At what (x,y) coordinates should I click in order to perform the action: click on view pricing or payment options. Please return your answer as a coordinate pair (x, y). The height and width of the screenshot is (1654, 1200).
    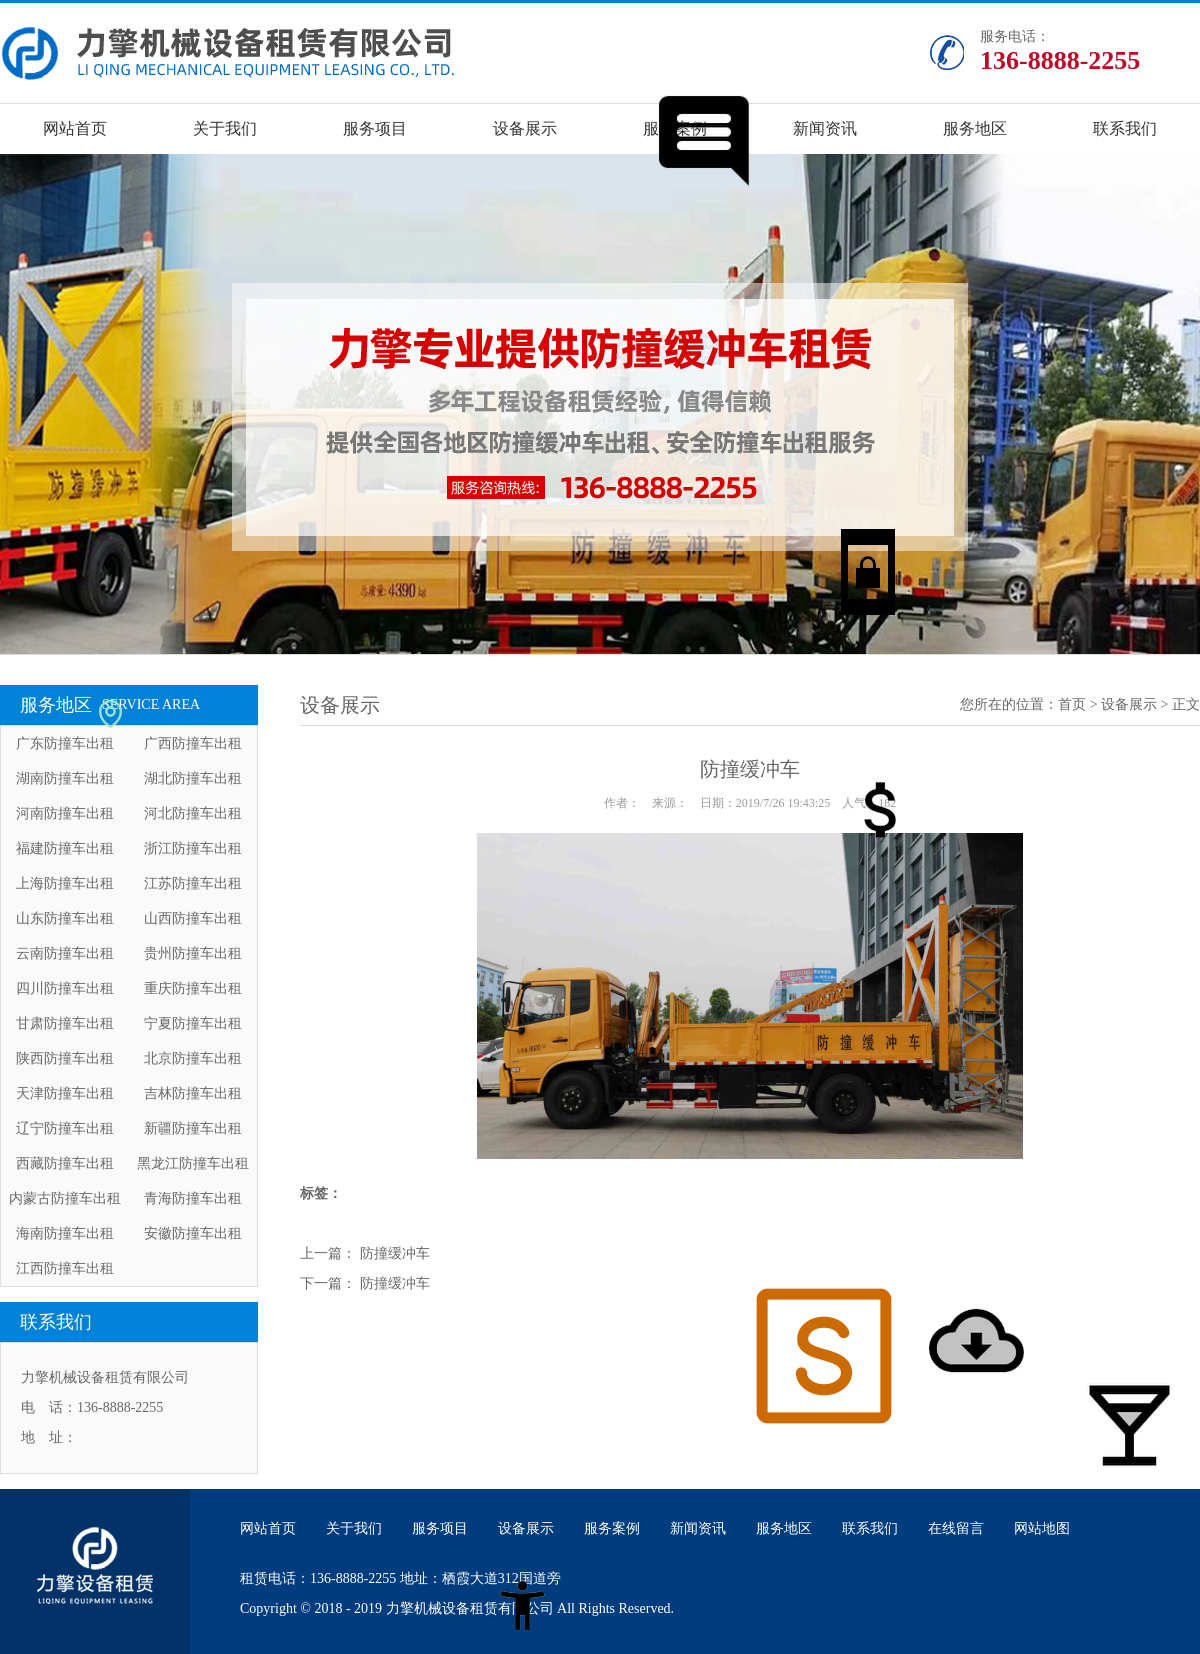
    Looking at the image, I should click on (882, 810).